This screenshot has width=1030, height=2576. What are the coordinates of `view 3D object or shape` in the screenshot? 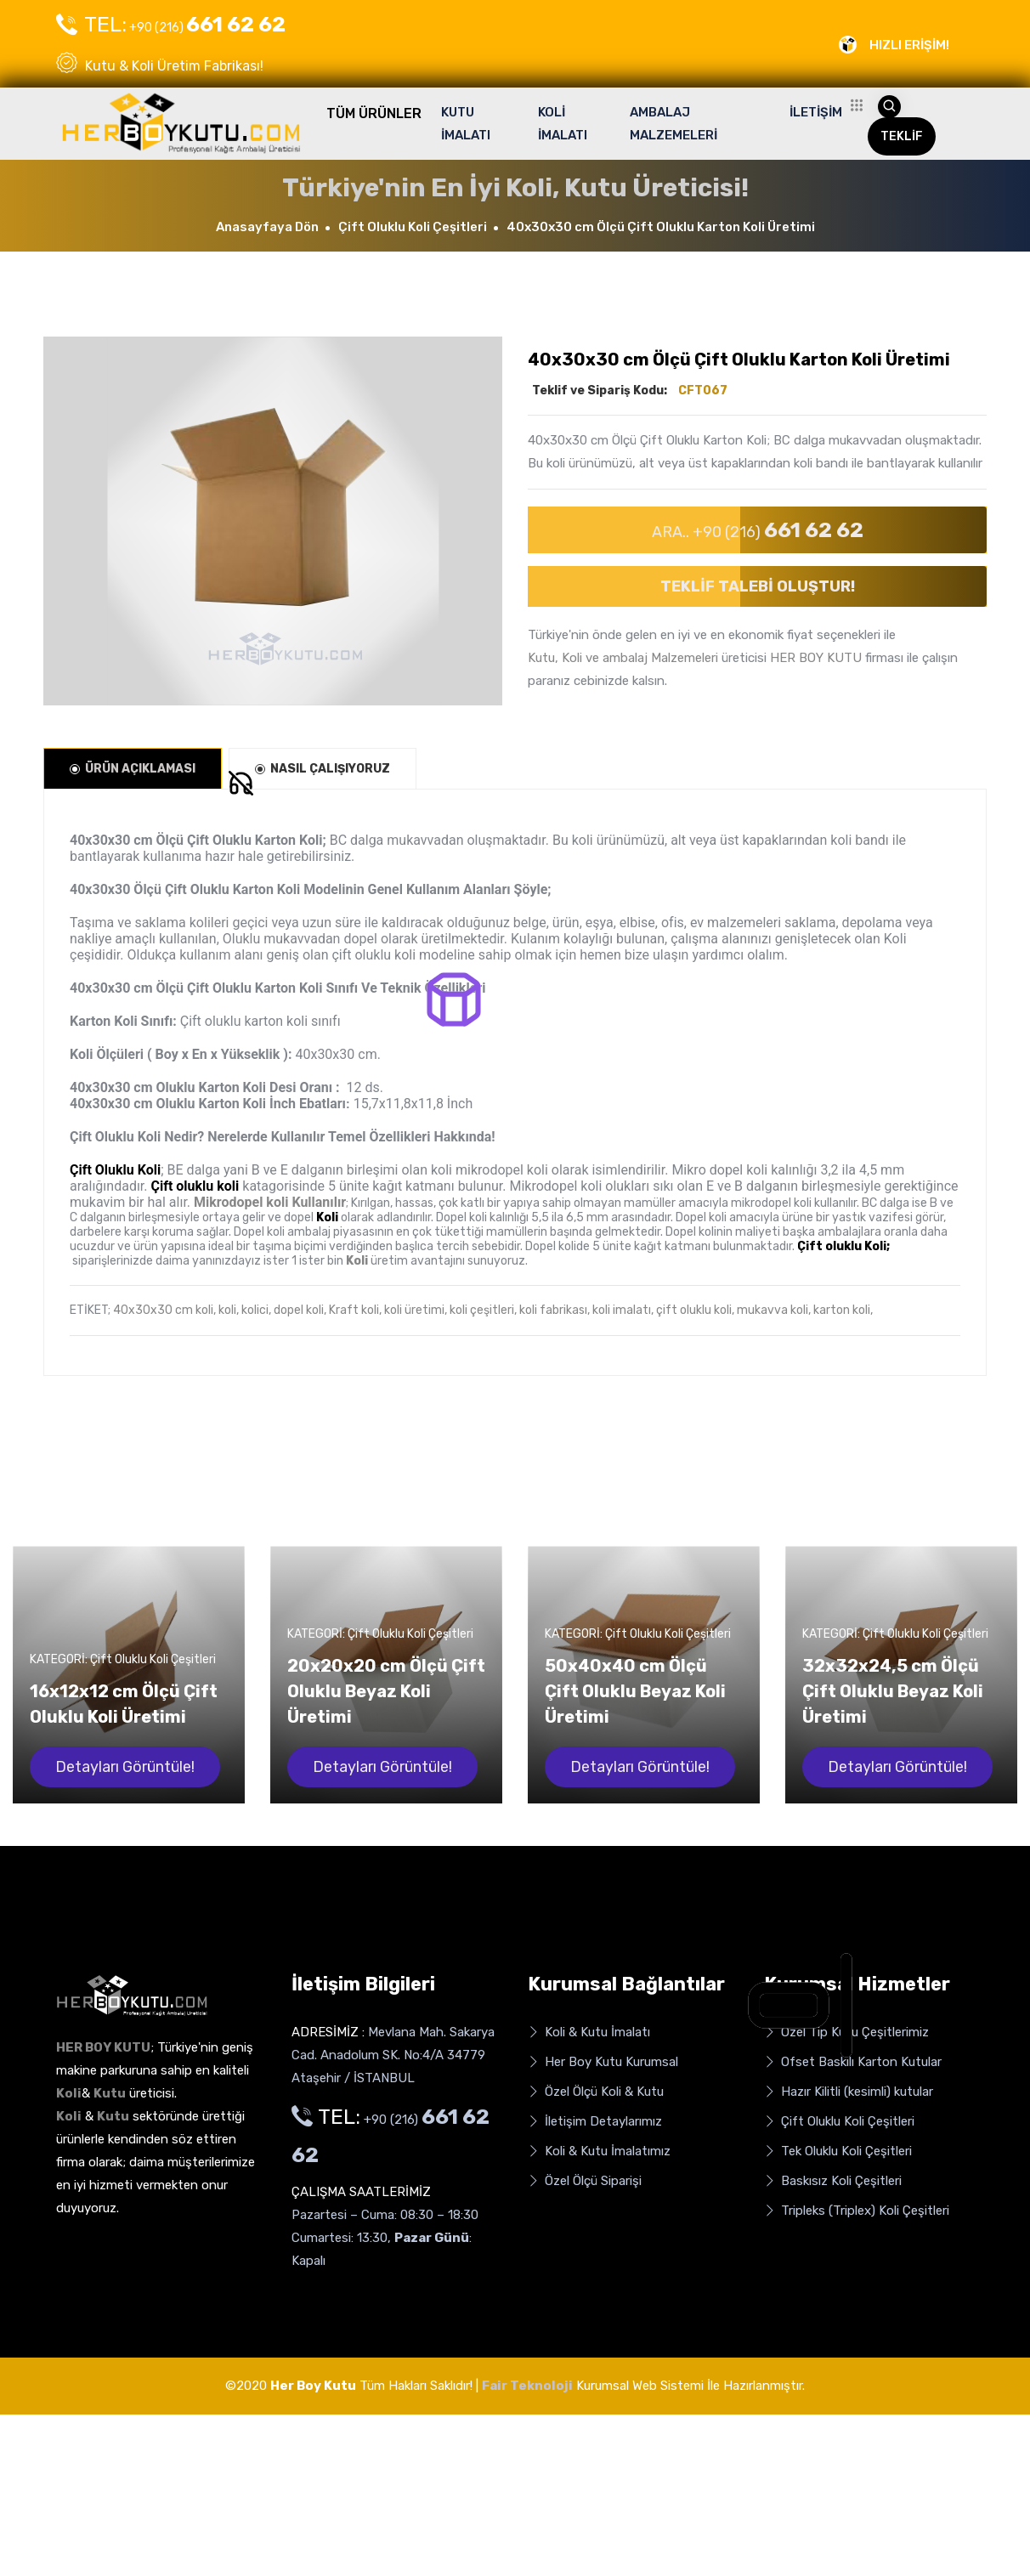 It's located at (454, 999).